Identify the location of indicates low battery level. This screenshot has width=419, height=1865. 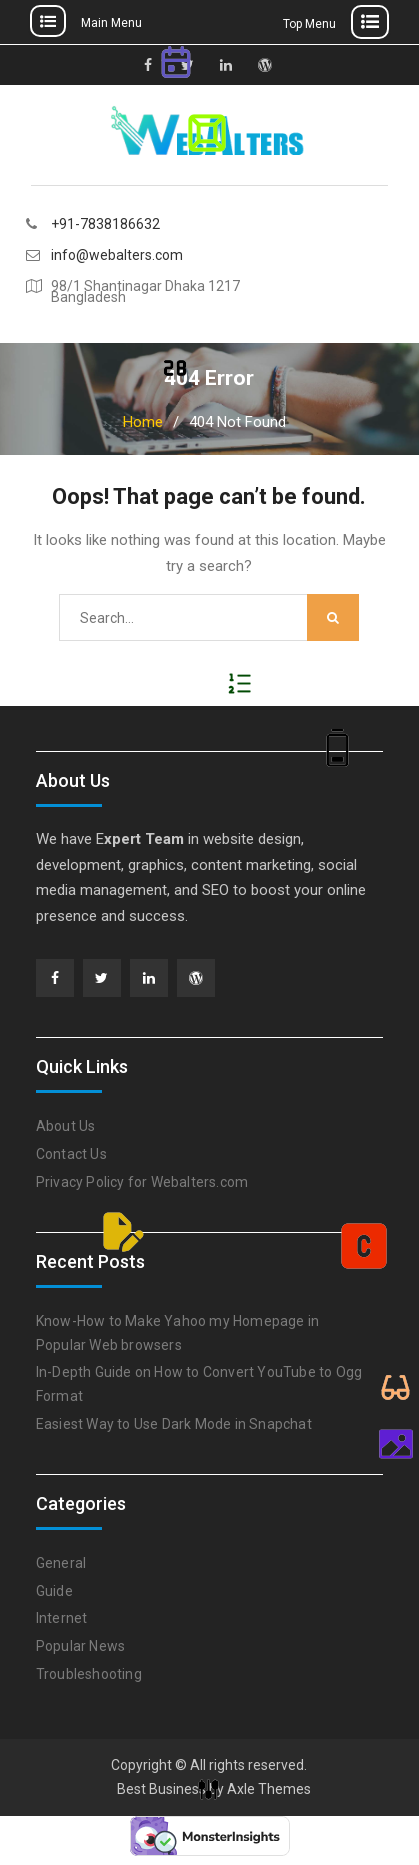
(337, 748).